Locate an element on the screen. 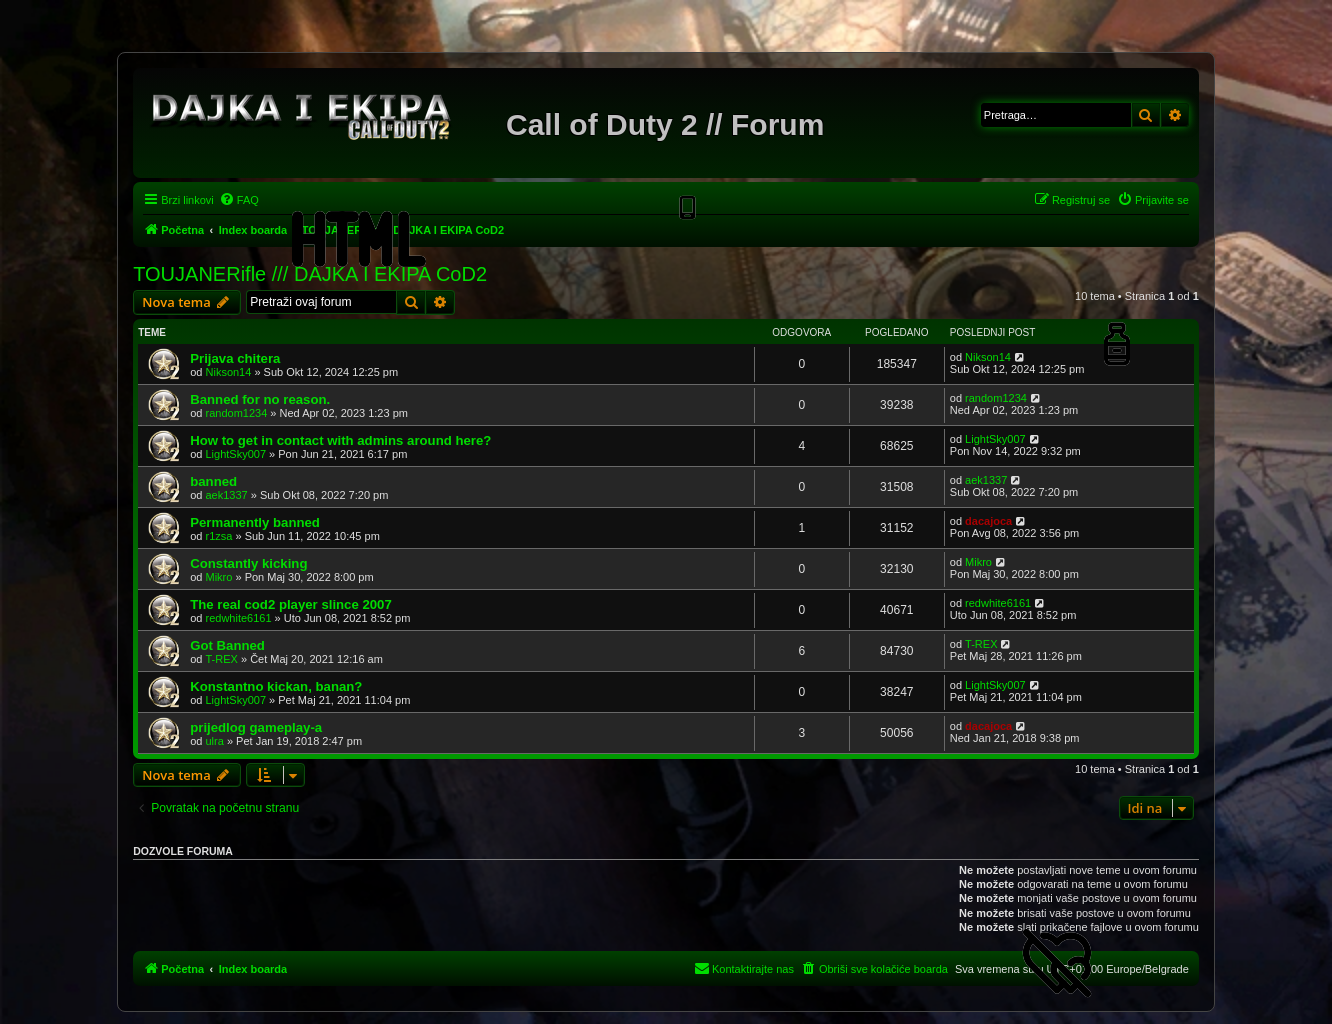  view vaccine or medication information is located at coordinates (1117, 344).